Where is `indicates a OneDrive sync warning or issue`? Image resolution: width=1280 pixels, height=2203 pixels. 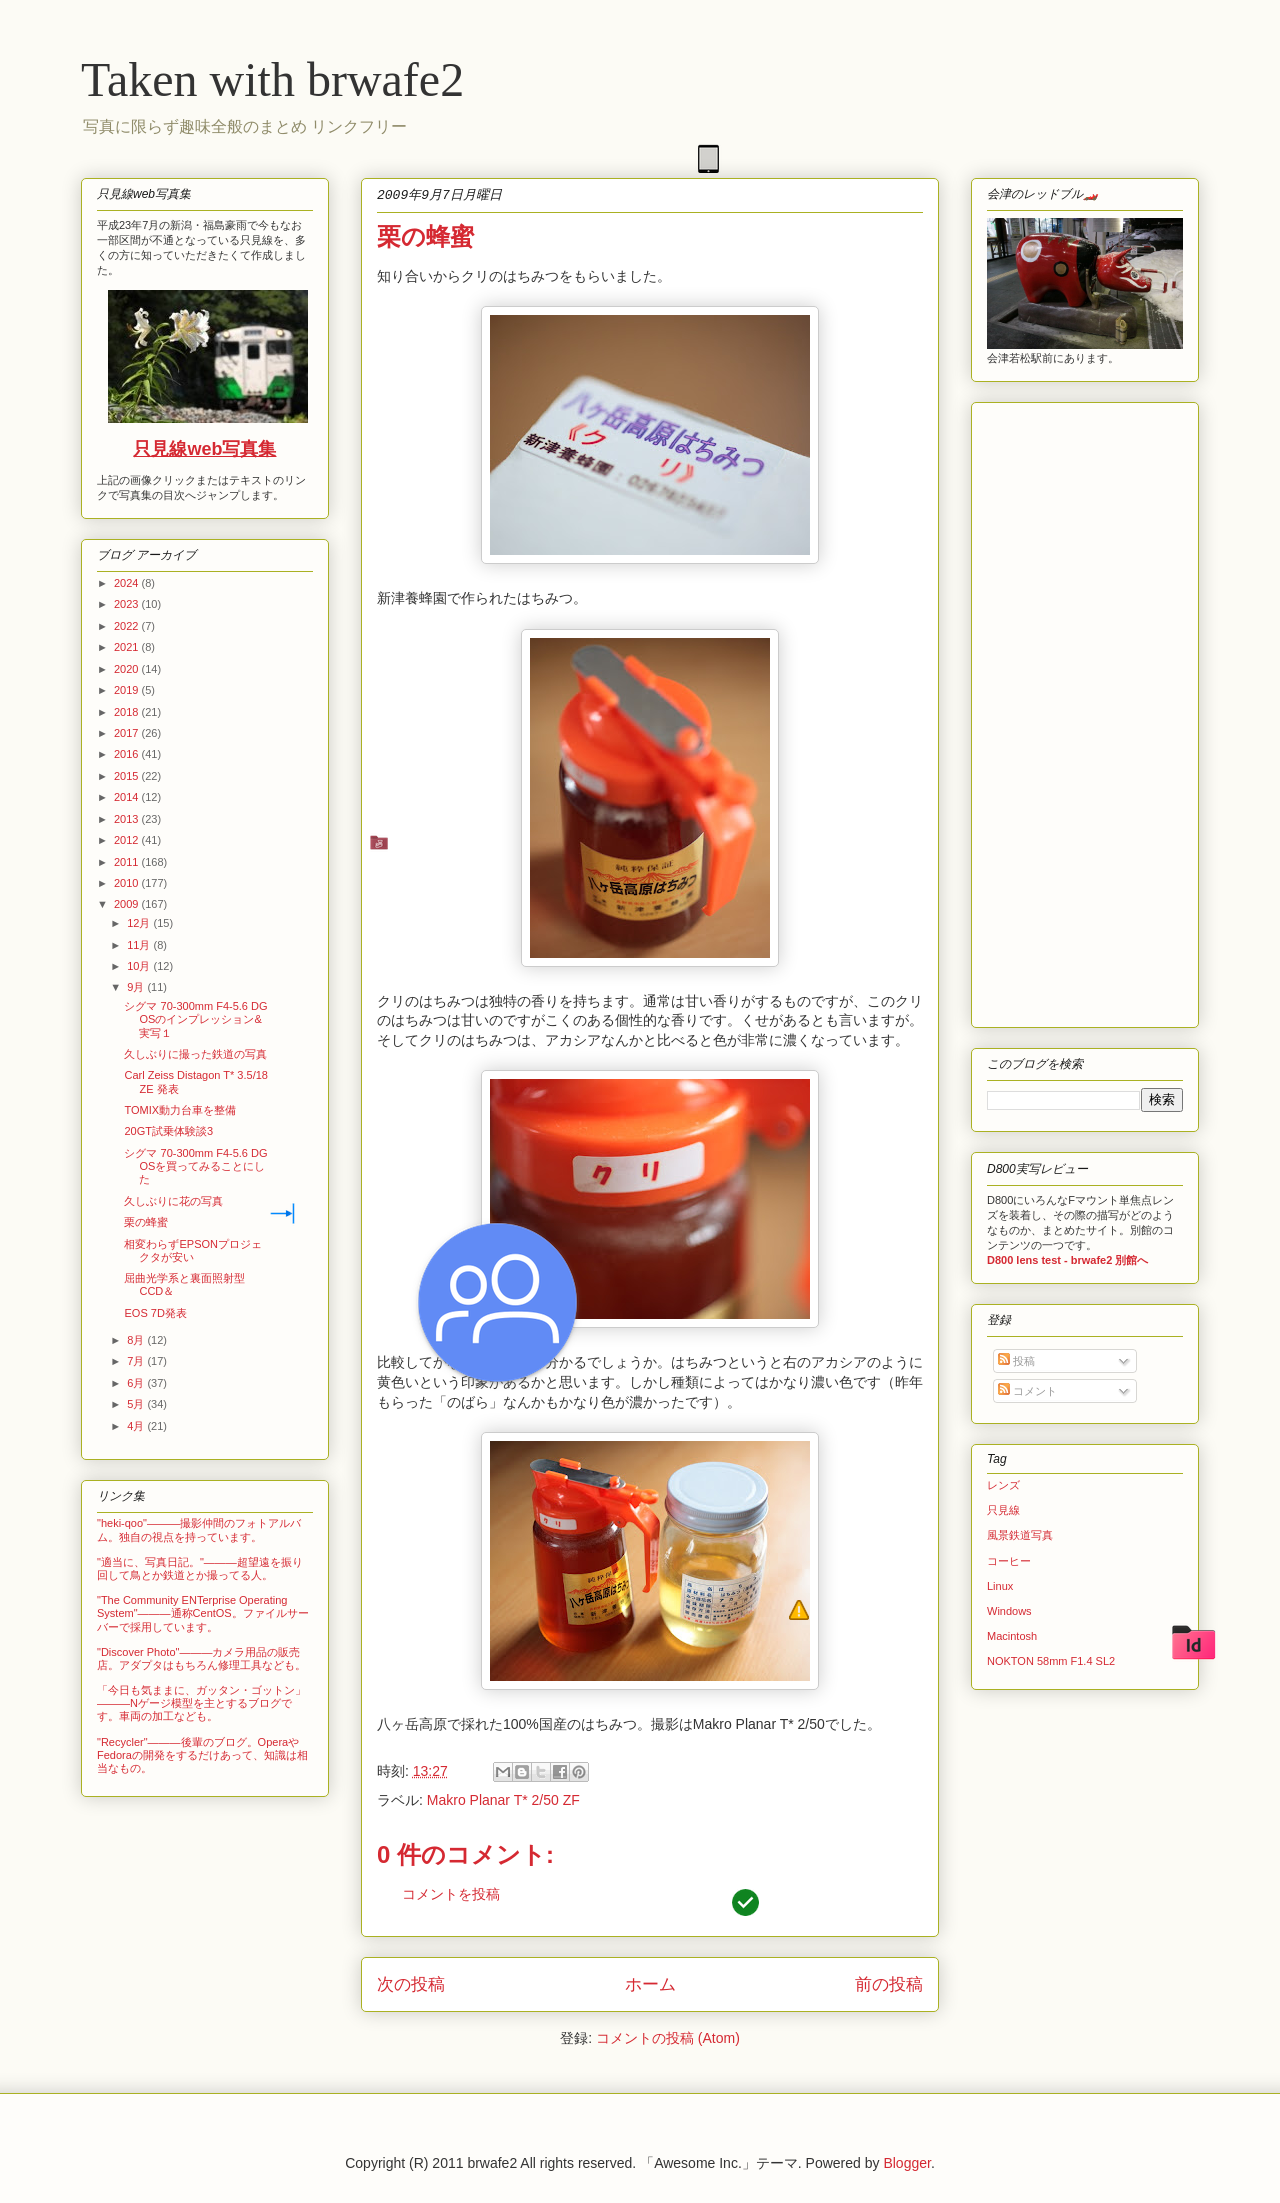
indicates a OneDrive sync warning or issue is located at coordinates (799, 1610).